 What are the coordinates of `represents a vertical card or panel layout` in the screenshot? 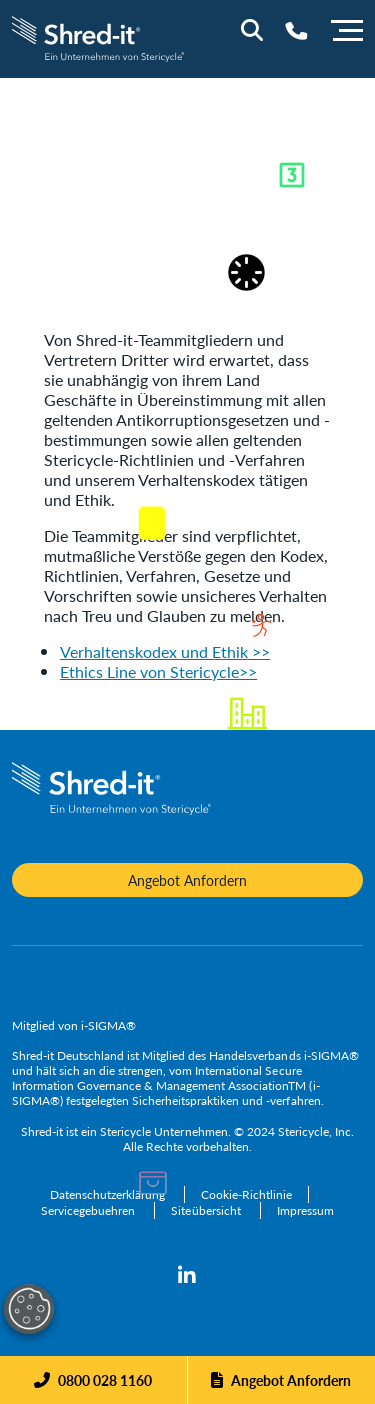 It's located at (152, 523).